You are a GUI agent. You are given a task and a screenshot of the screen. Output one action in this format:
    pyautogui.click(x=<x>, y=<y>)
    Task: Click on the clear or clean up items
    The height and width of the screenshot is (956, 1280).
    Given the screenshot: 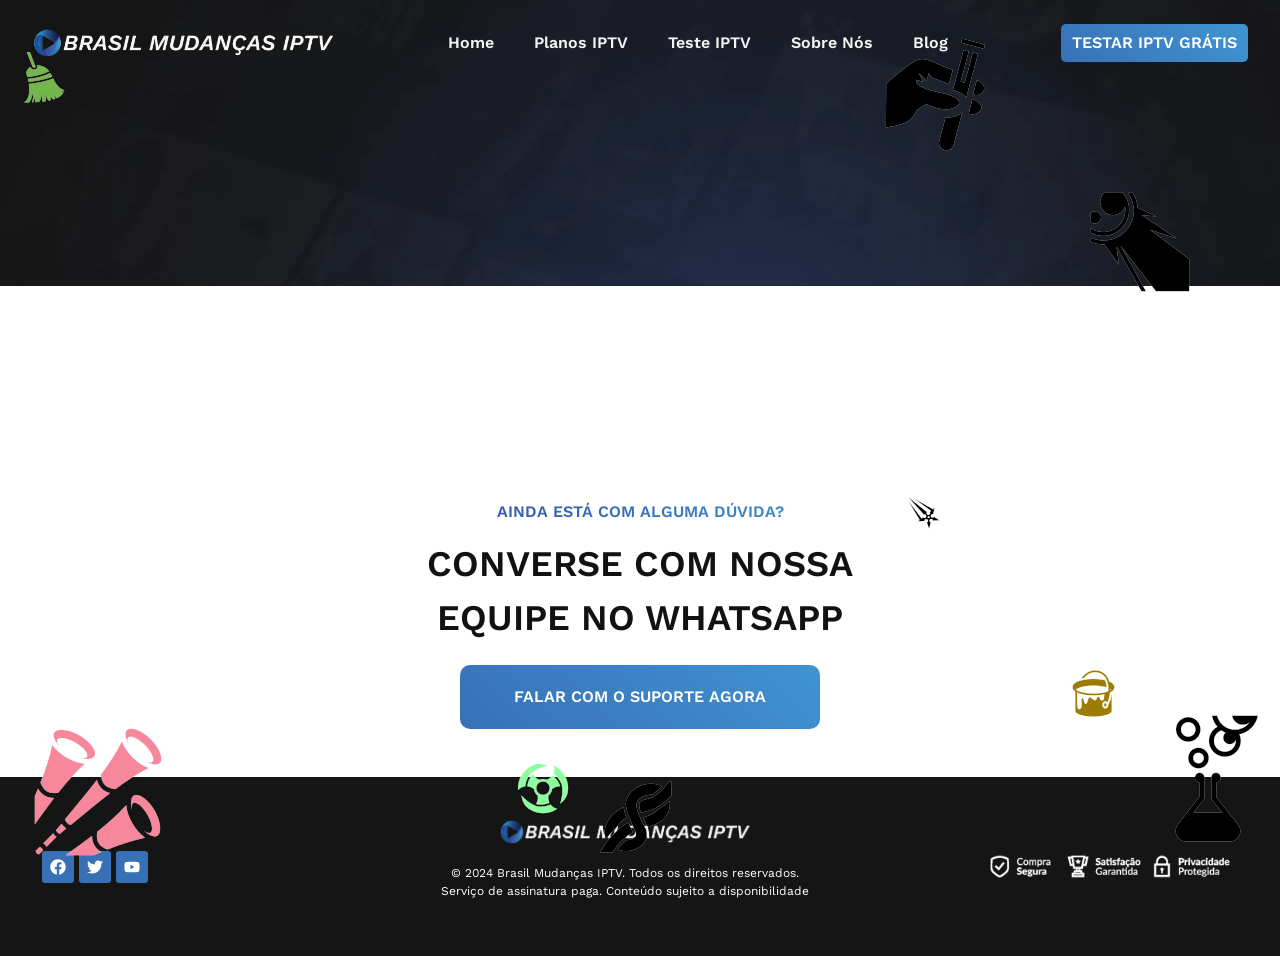 What is the action you would take?
    pyautogui.click(x=38, y=78)
    